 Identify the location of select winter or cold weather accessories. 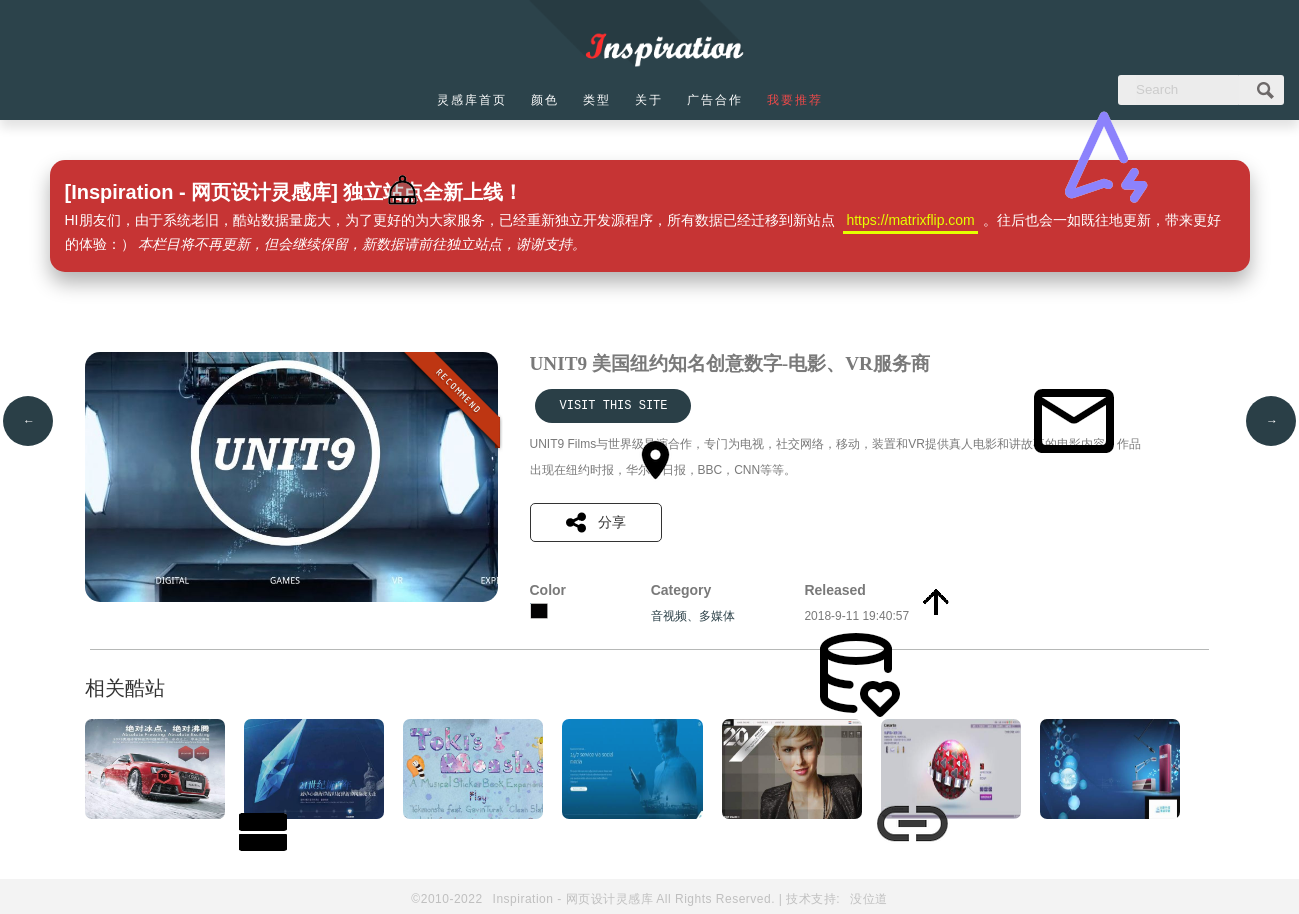
(402, 191).